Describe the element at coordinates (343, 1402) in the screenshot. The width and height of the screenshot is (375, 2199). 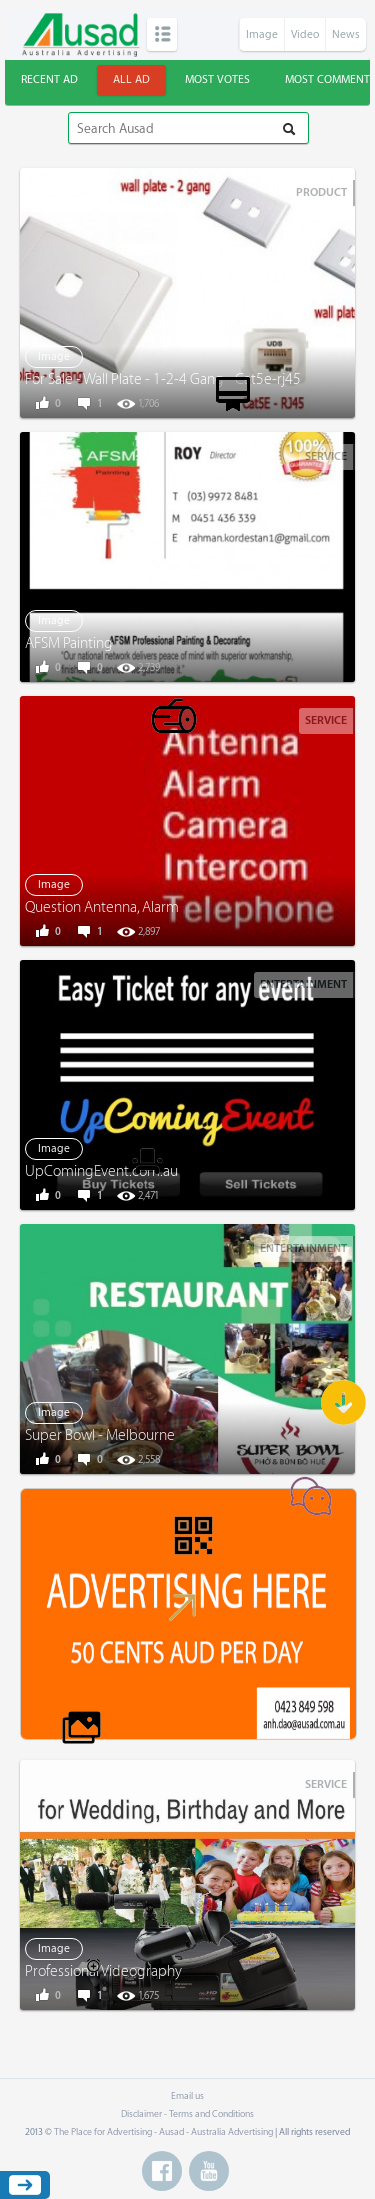
I see `download file or content` at that location.